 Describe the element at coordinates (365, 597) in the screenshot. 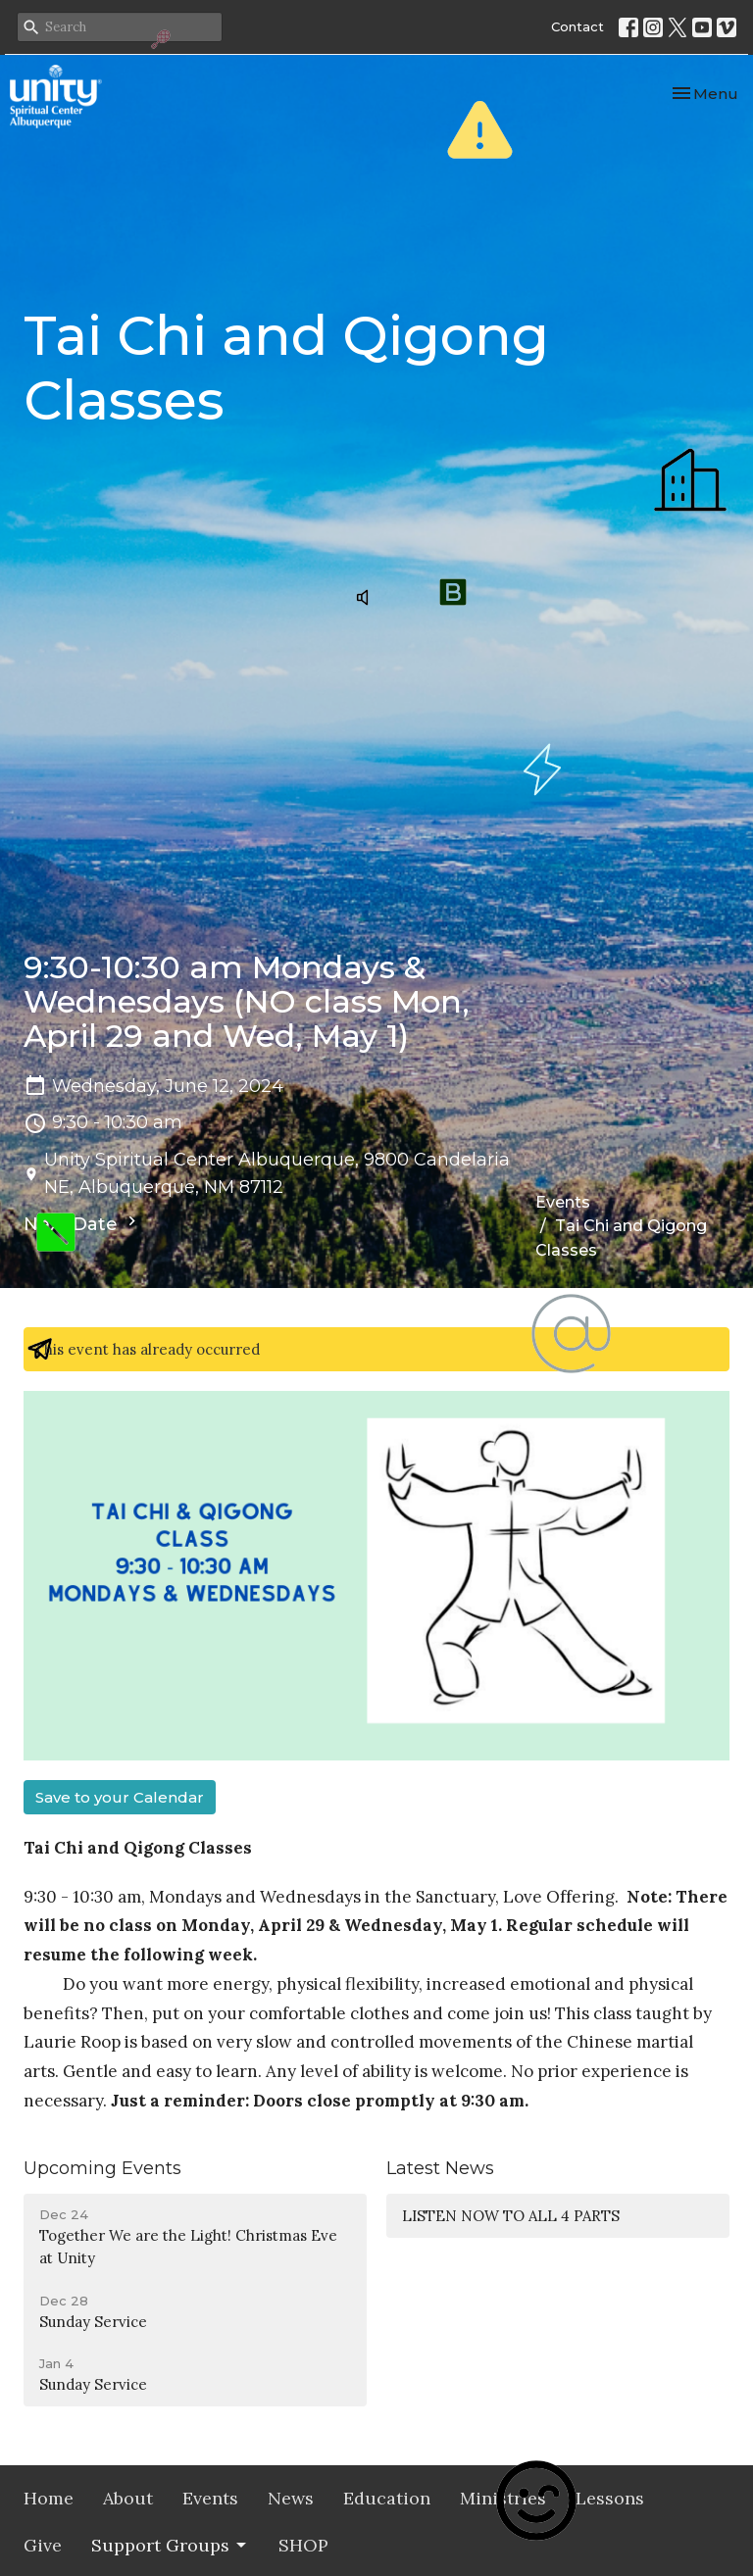

I see `speaker with no audio output` at that location.